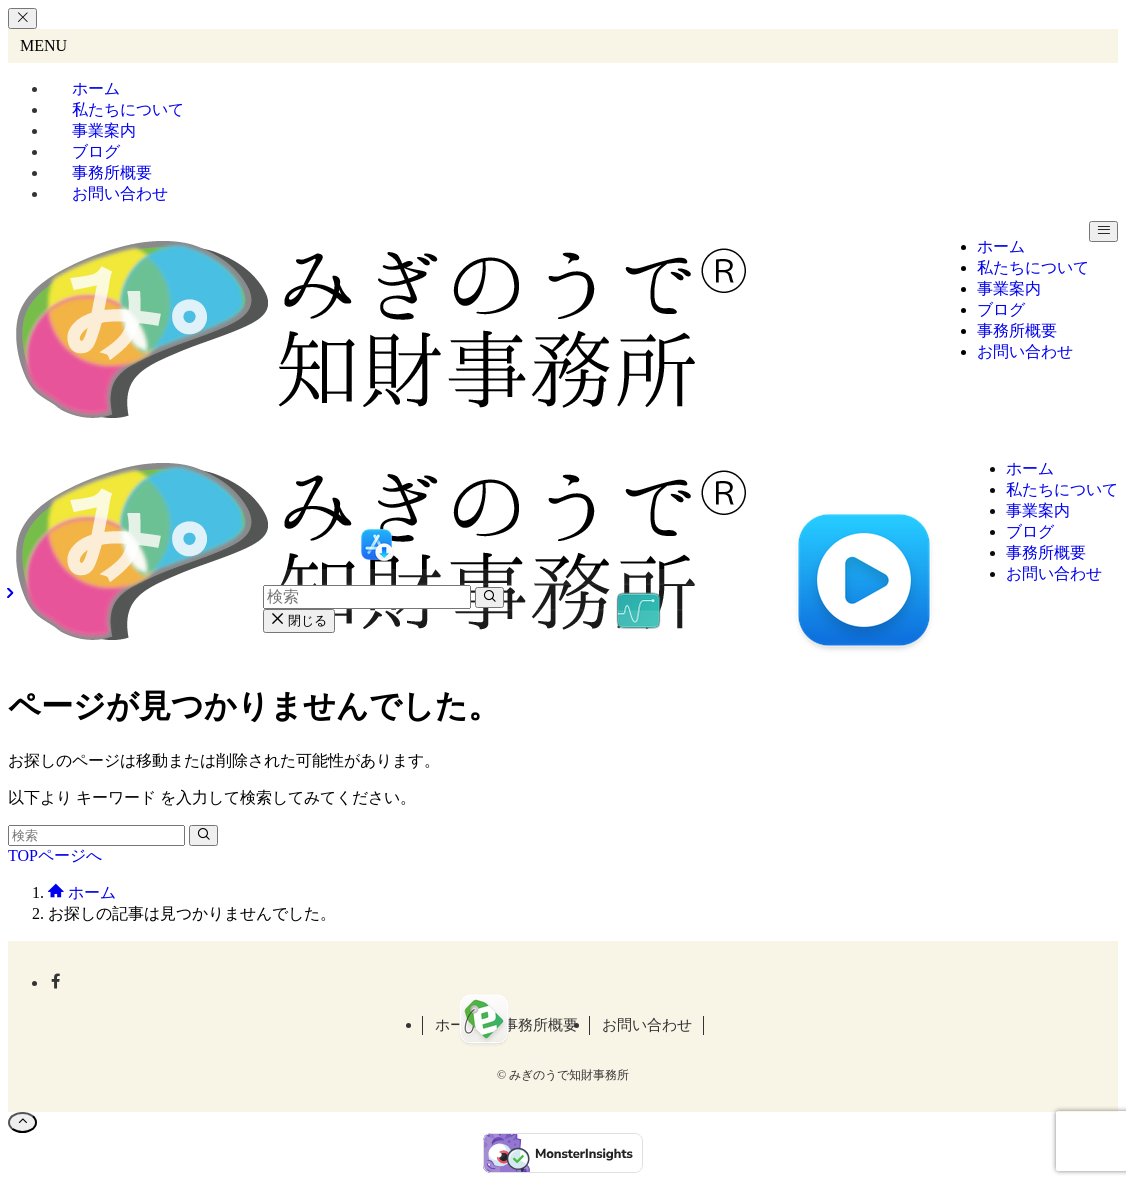 The width and height of the screenshot is (1126, 1185). Describe the element at coordinates (638, 610) in the screenshot. I see `open system resource monitor` at that location.